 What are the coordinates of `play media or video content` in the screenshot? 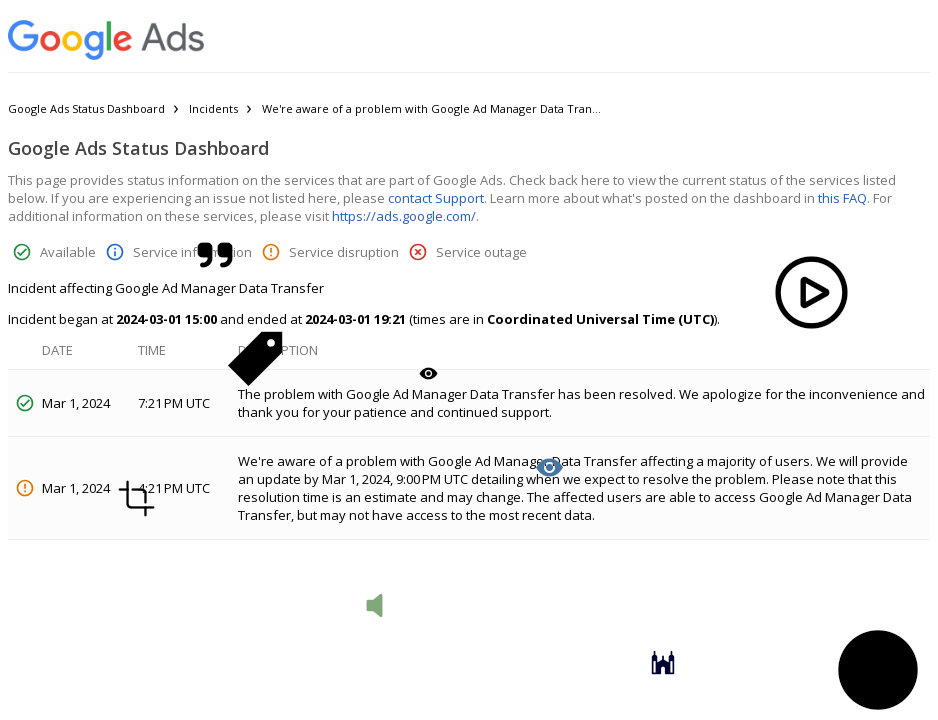 It's located at (811, 292).